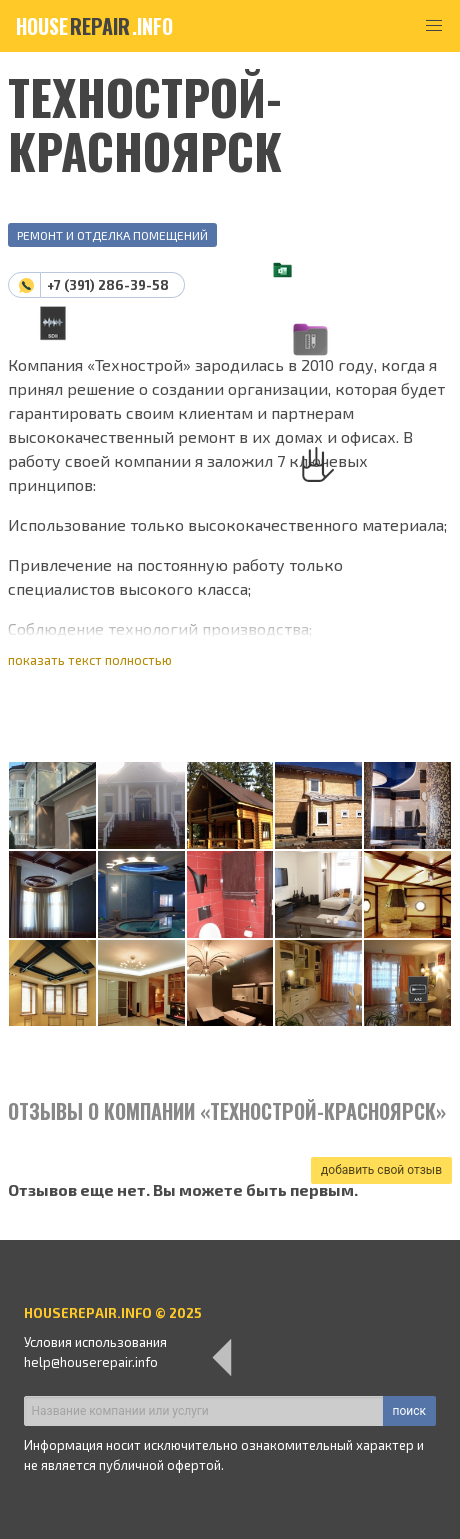  I want to click on navigate to the previous item or screen, so click(223, 1357).